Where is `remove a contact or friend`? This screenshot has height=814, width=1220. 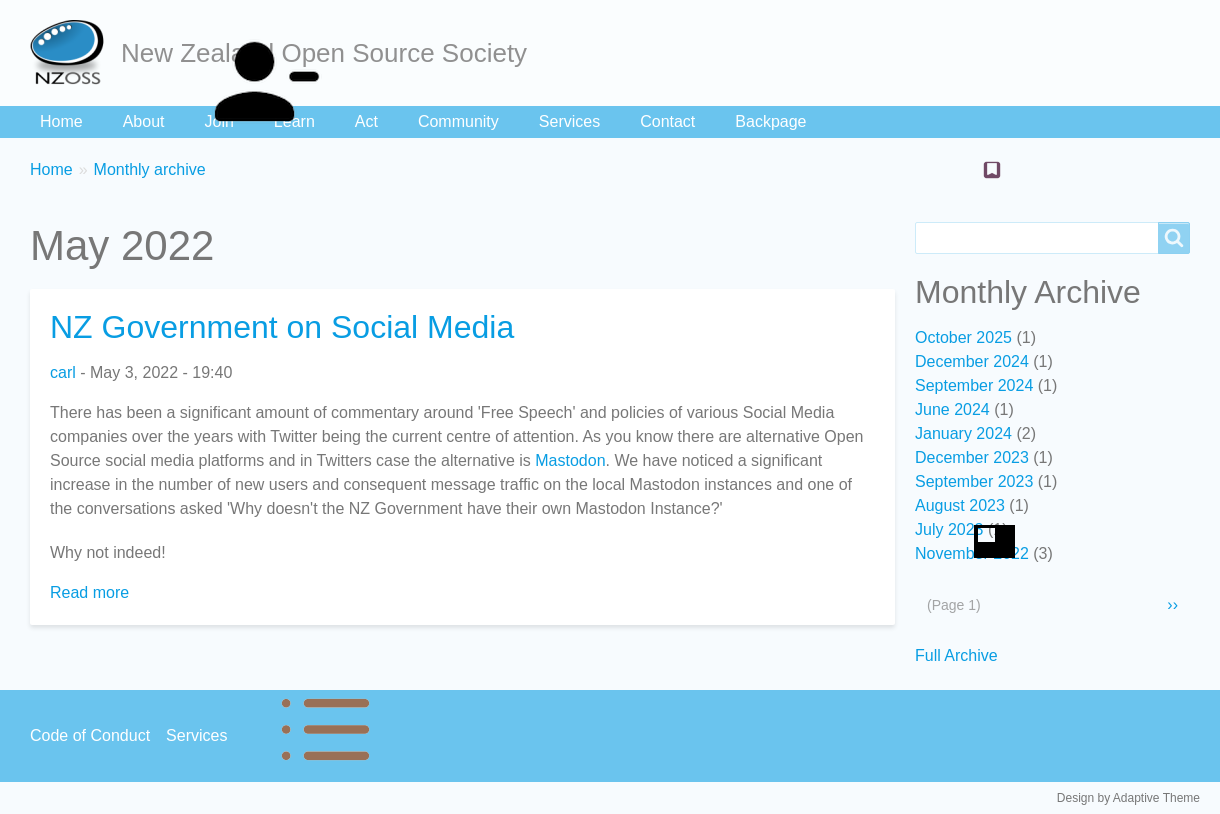
remove a contact or friend is located at coordinates (264, 81).